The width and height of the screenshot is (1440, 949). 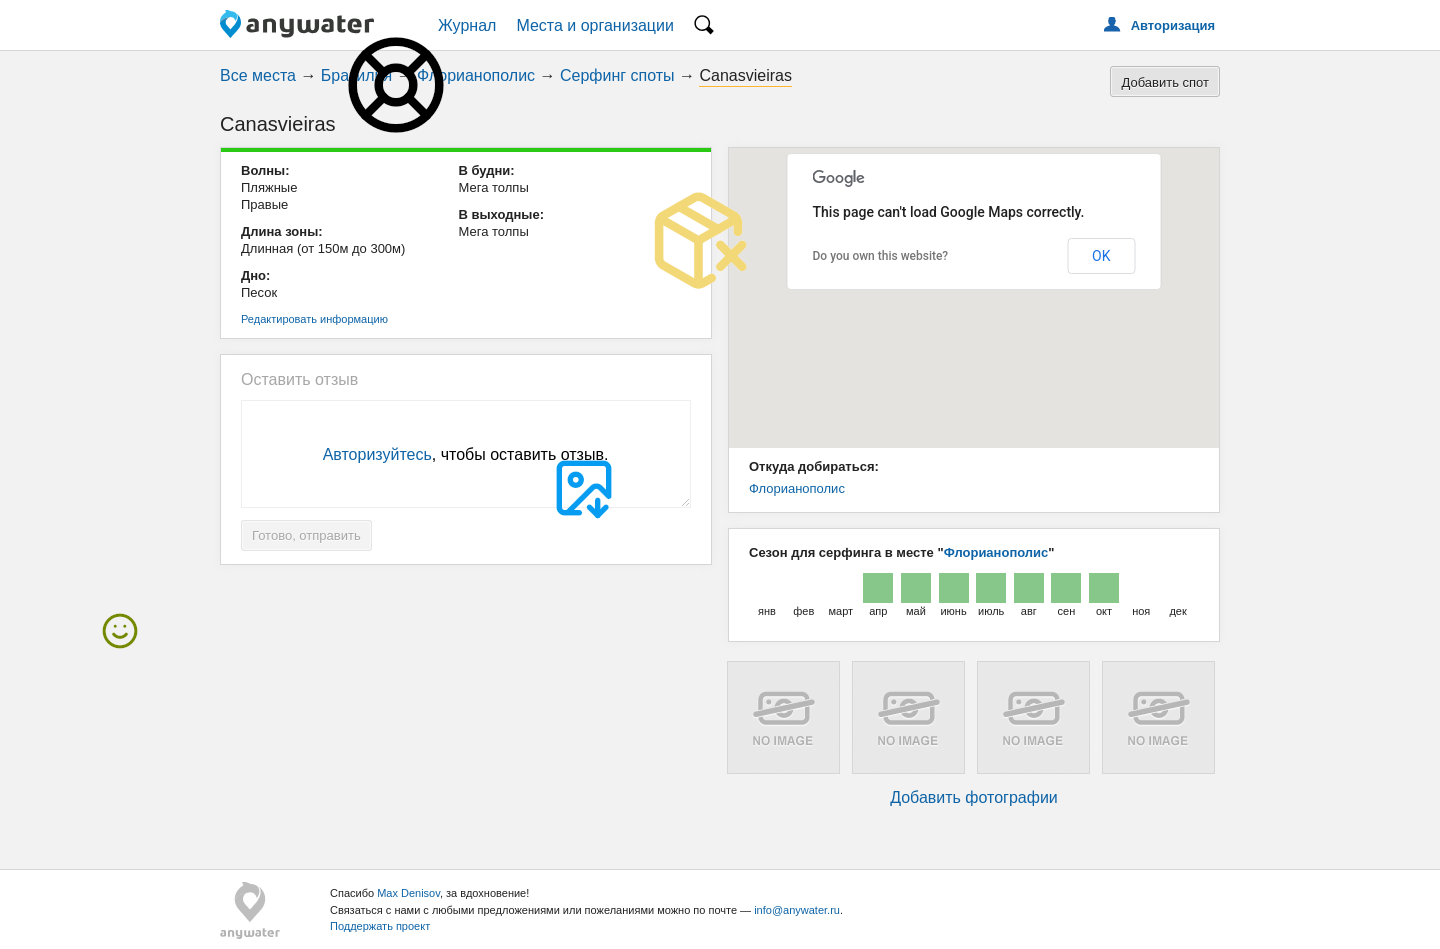 What do you see at coordinates (698, 240) in the screenshot?
I see `cancel or remove a package from order` at bounding box center [698, 240].